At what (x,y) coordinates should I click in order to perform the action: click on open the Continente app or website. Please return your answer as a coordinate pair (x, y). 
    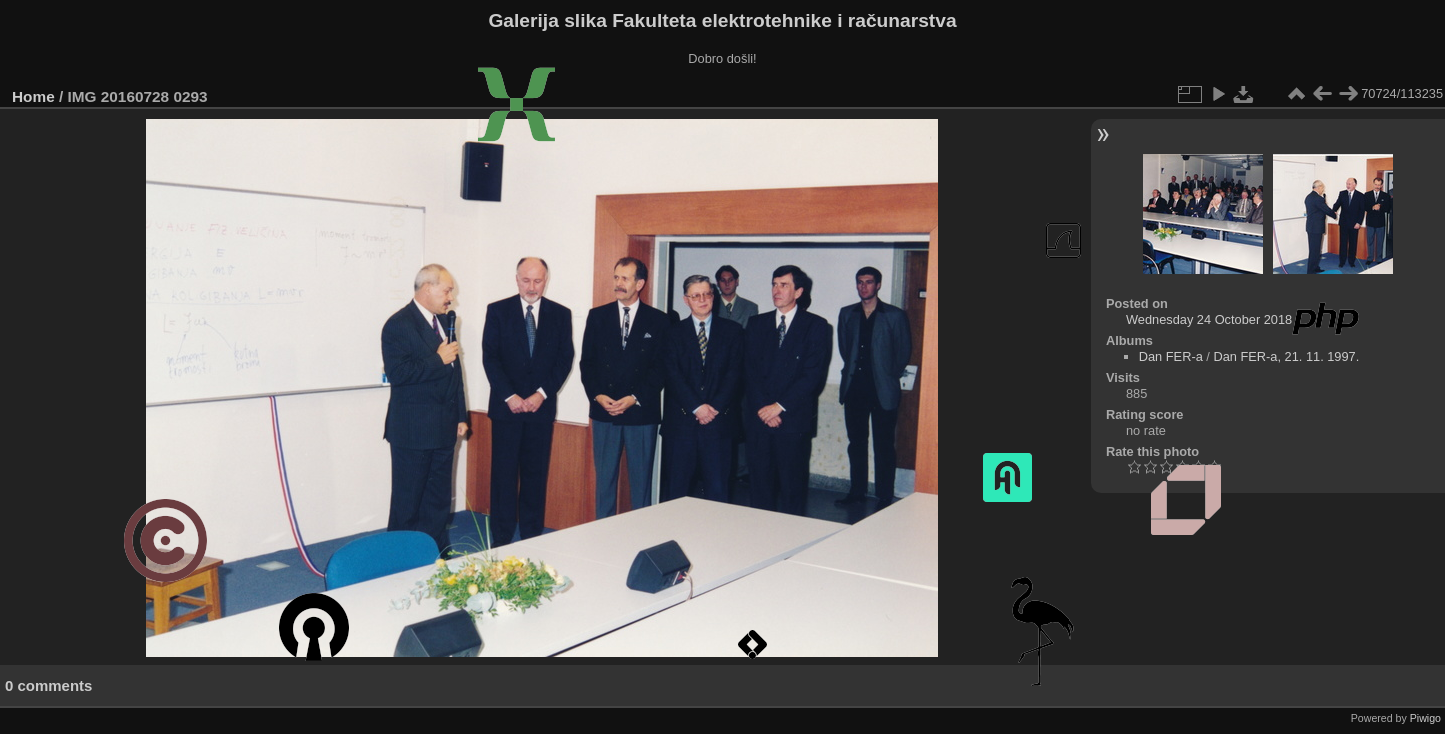
    Looking at the image, I should click on (165, 540).